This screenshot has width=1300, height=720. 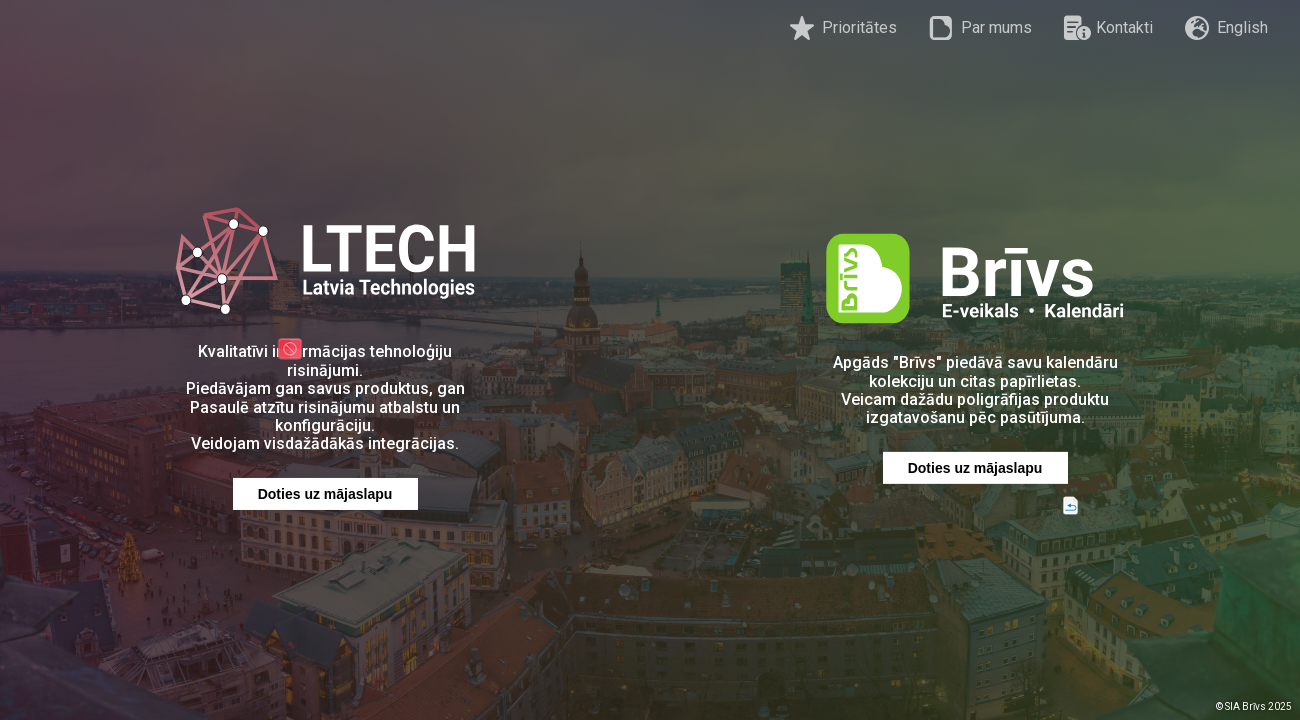 I want to click on revert document to previous version, so click(x=1070, y=505).